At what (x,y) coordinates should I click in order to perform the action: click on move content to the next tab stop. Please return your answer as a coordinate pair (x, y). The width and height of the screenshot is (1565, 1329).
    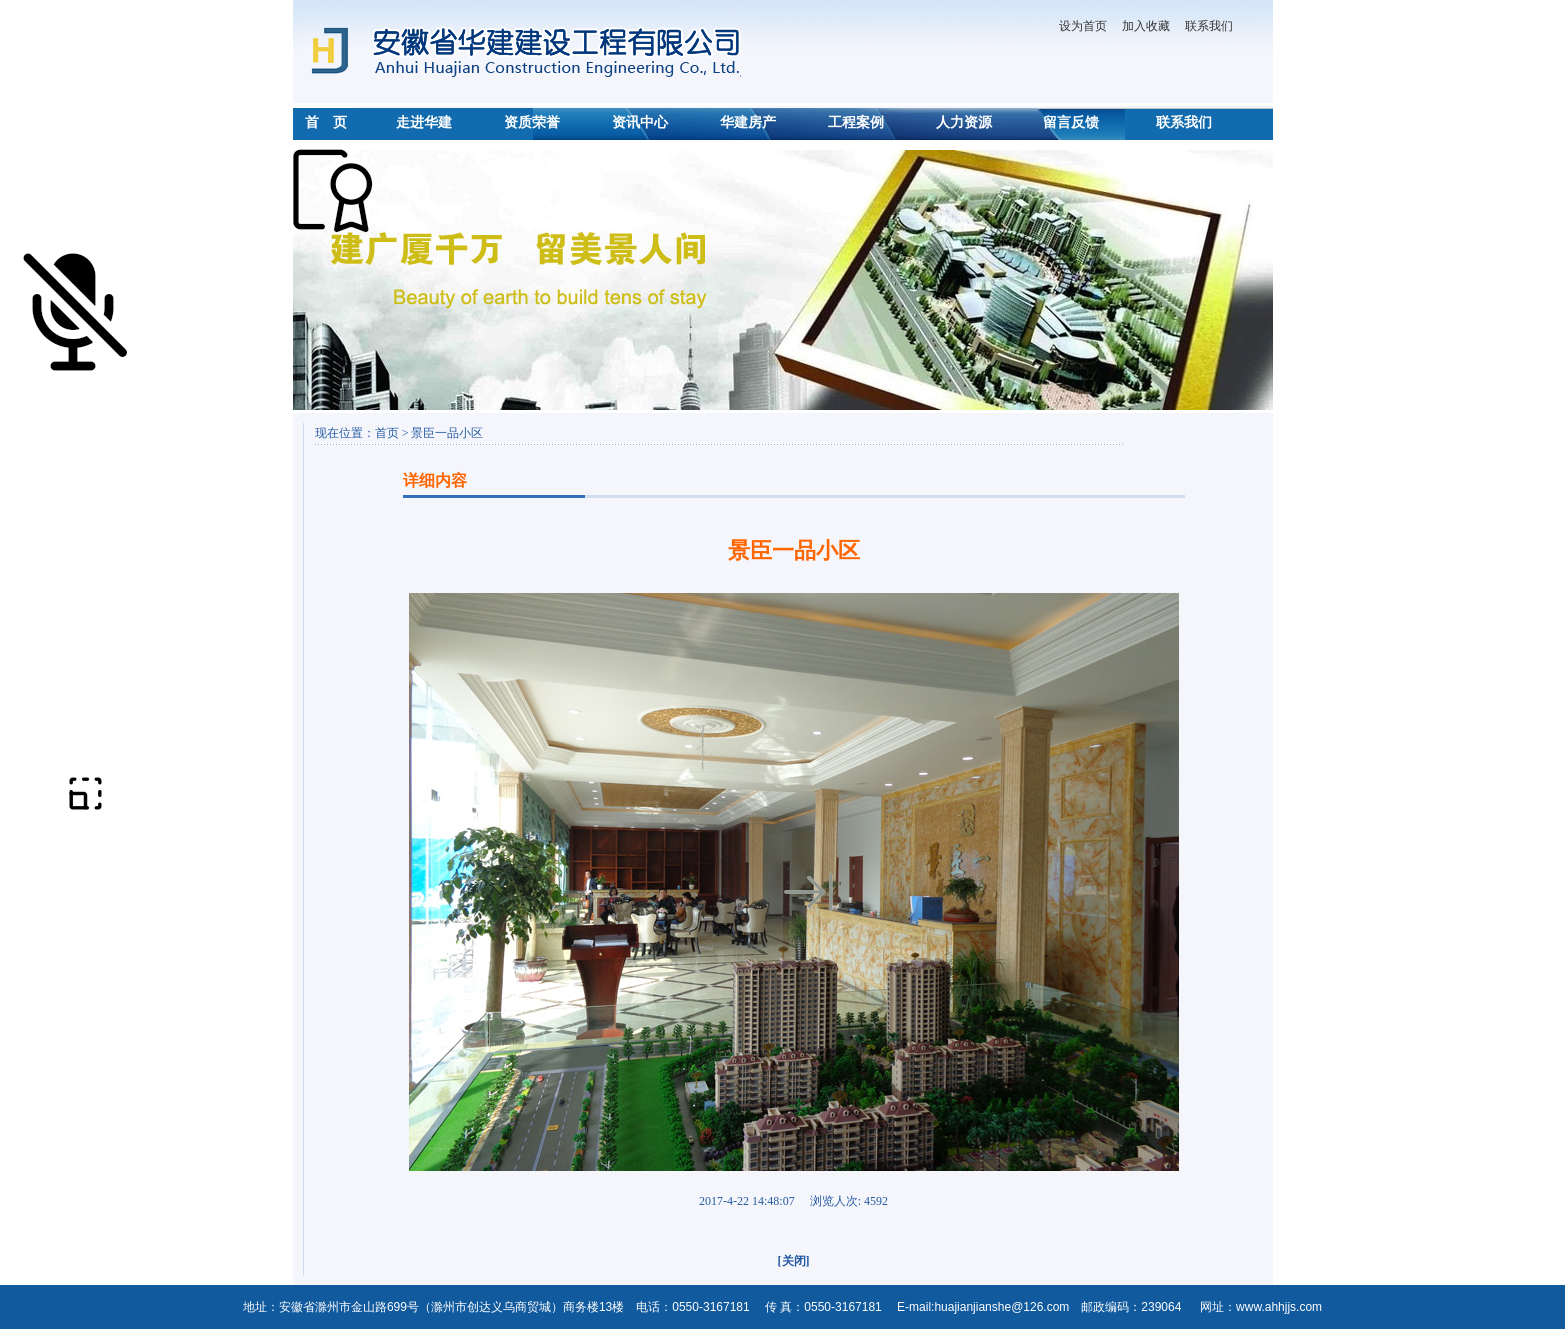
    Looking at the image, I should click on (809, 892).